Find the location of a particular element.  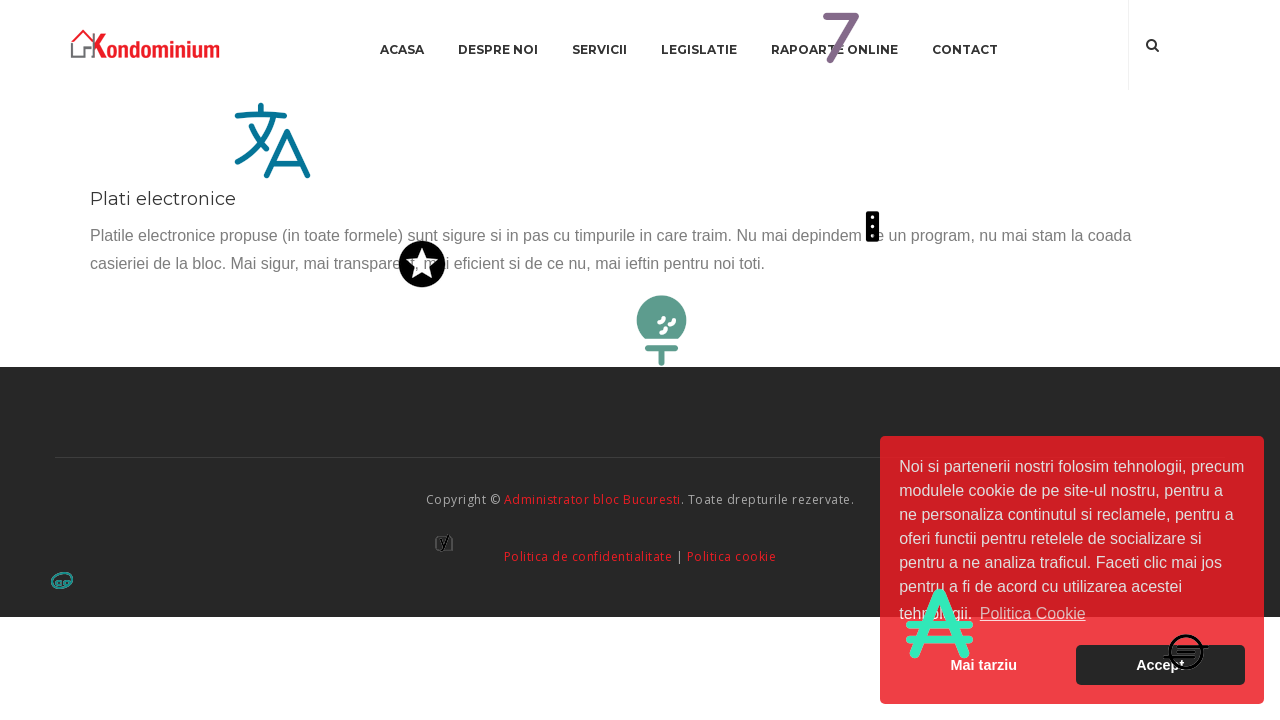

access golf or sports-related features is located at coordinates (661, 328).